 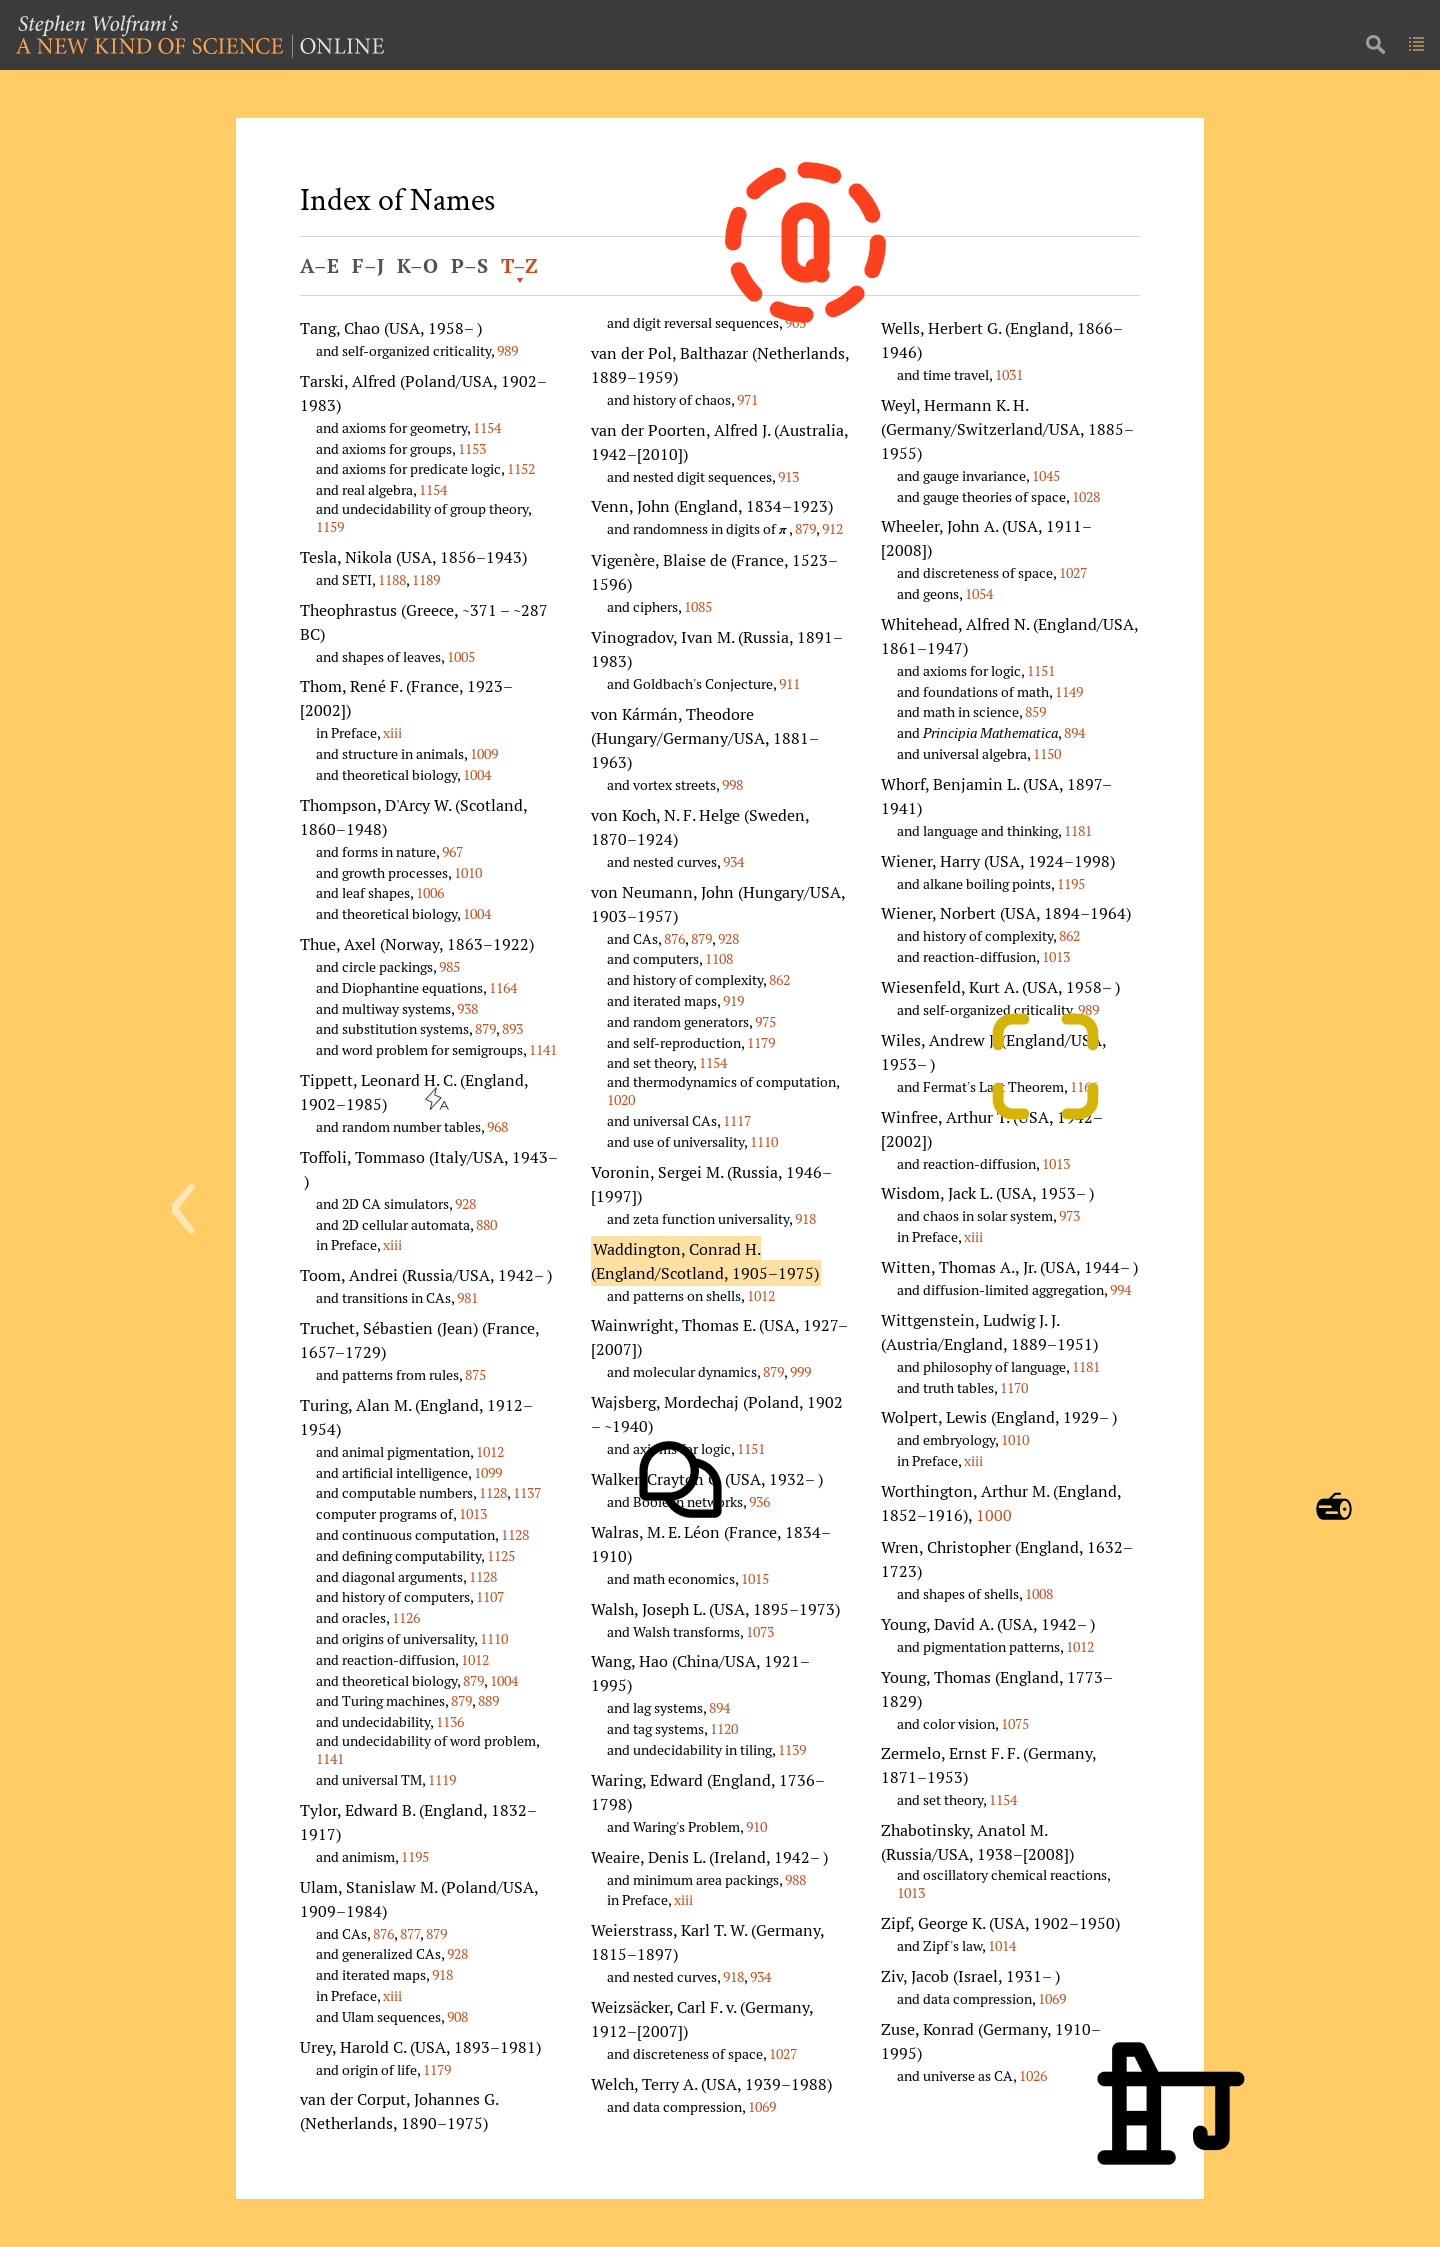 What do you see at coordinates (1045, 1066) in the screenshot?
I see `scan a QR code or barcode` at bounding box center [1045, 1066].